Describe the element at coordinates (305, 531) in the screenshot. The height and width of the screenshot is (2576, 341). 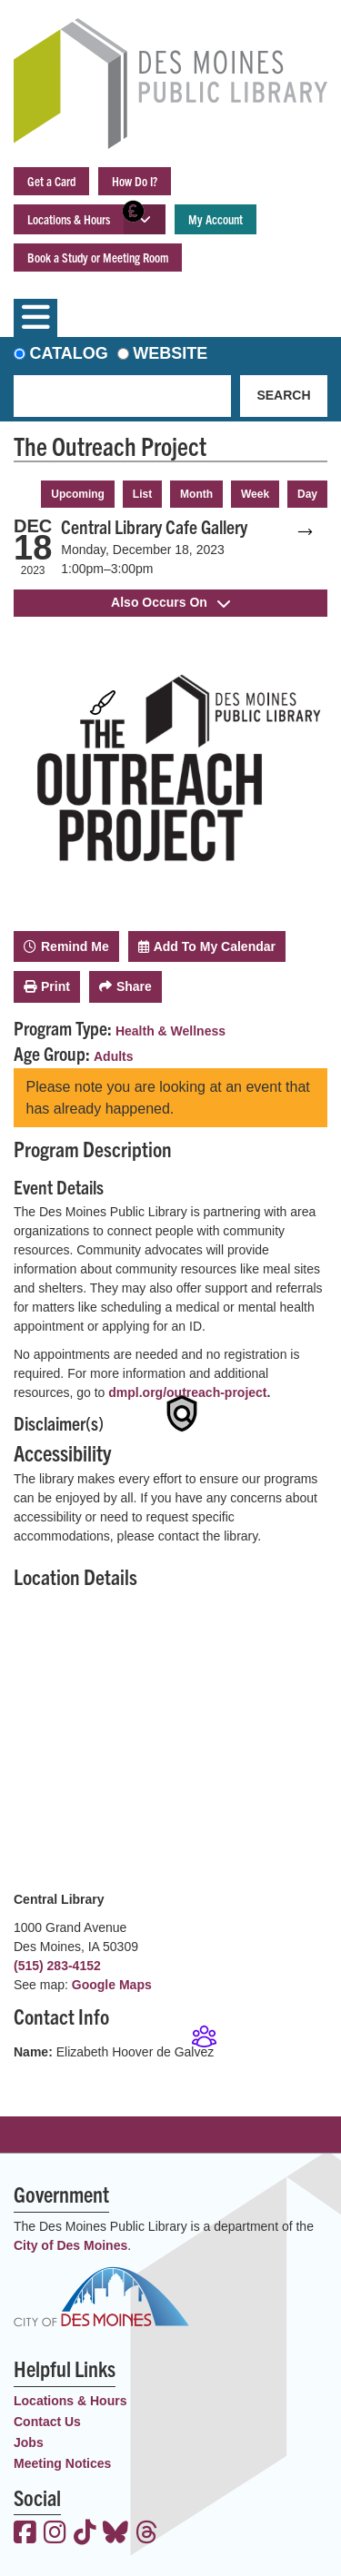
I see `proceed to the next step` at that location.